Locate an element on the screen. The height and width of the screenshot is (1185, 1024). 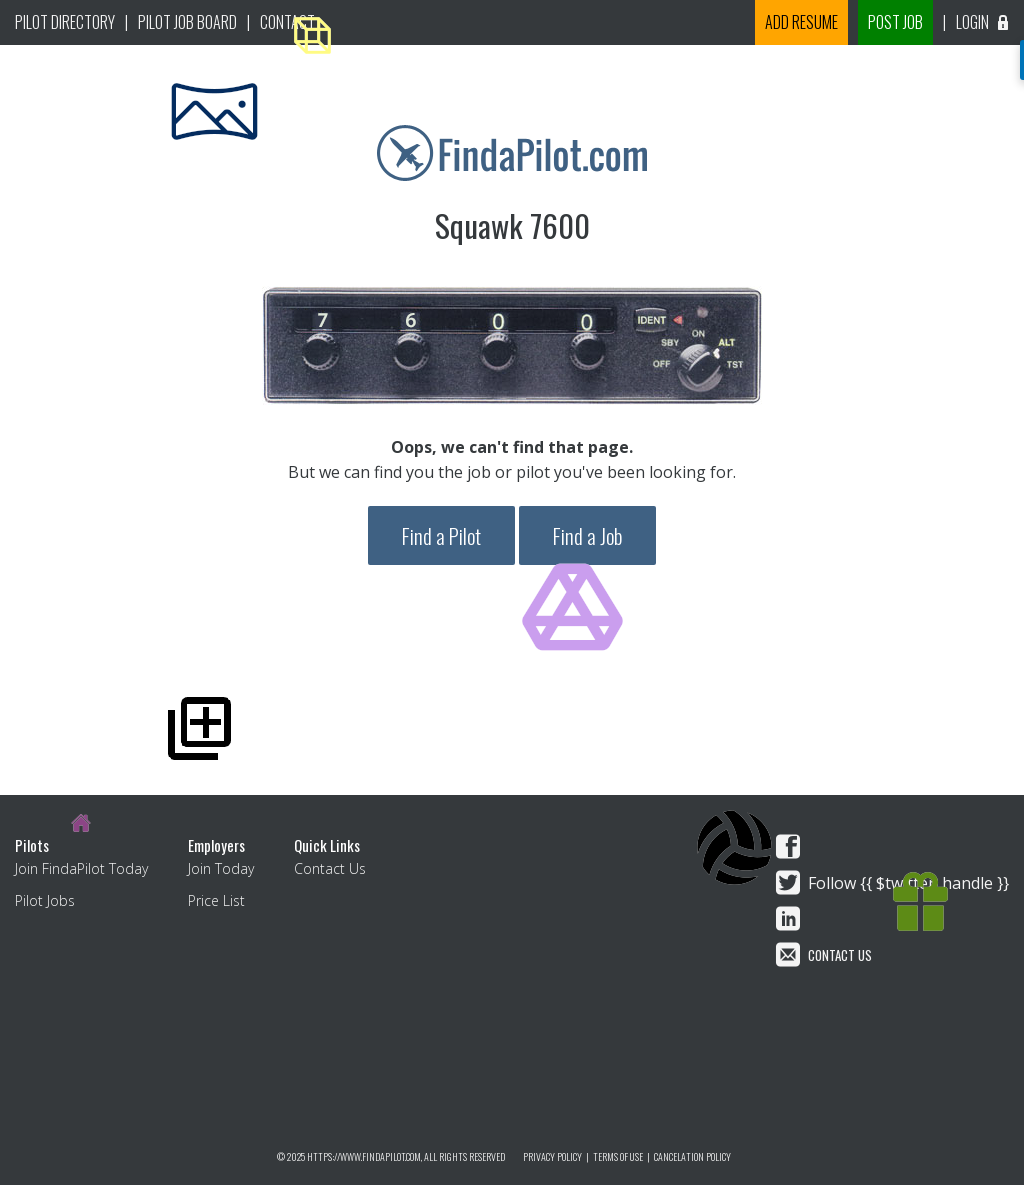
view panorama or wide-angle photos is located at coordinates (214, 111).